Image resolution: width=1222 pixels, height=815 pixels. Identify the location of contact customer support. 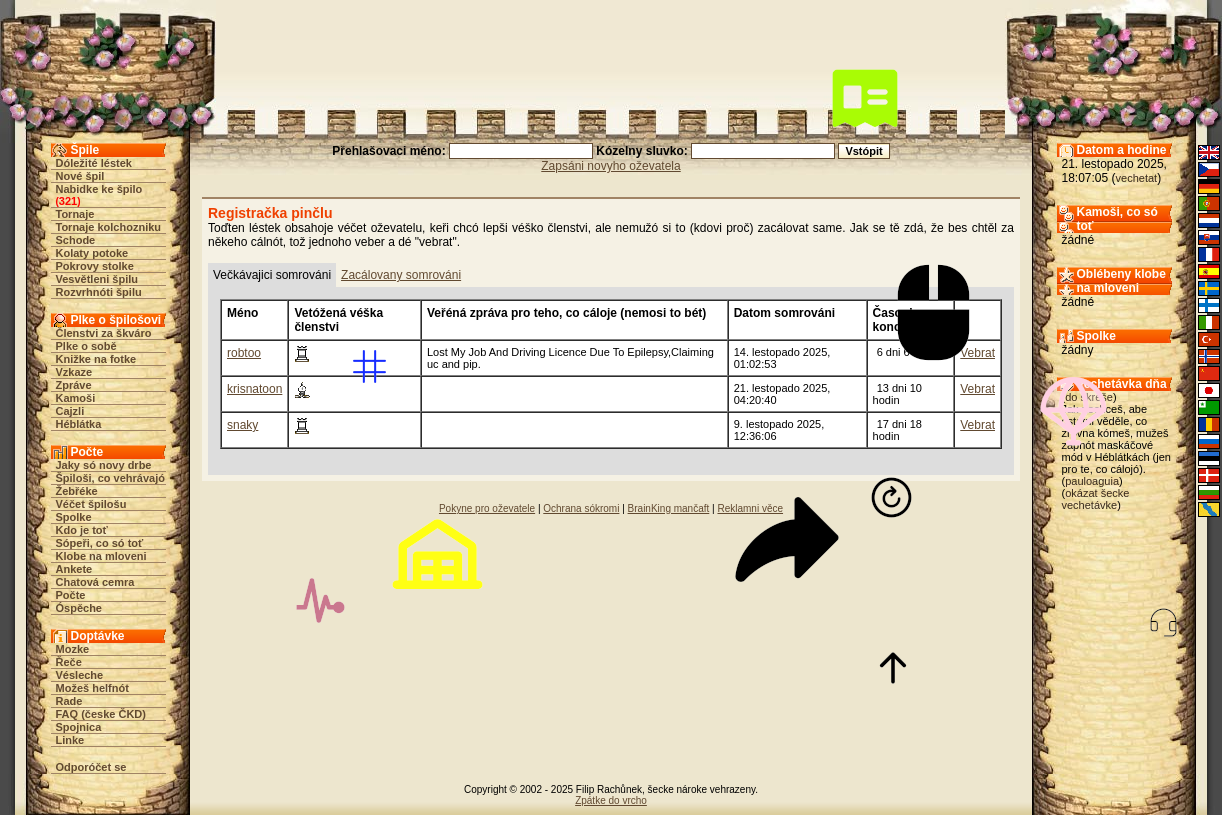
(1163, 621).